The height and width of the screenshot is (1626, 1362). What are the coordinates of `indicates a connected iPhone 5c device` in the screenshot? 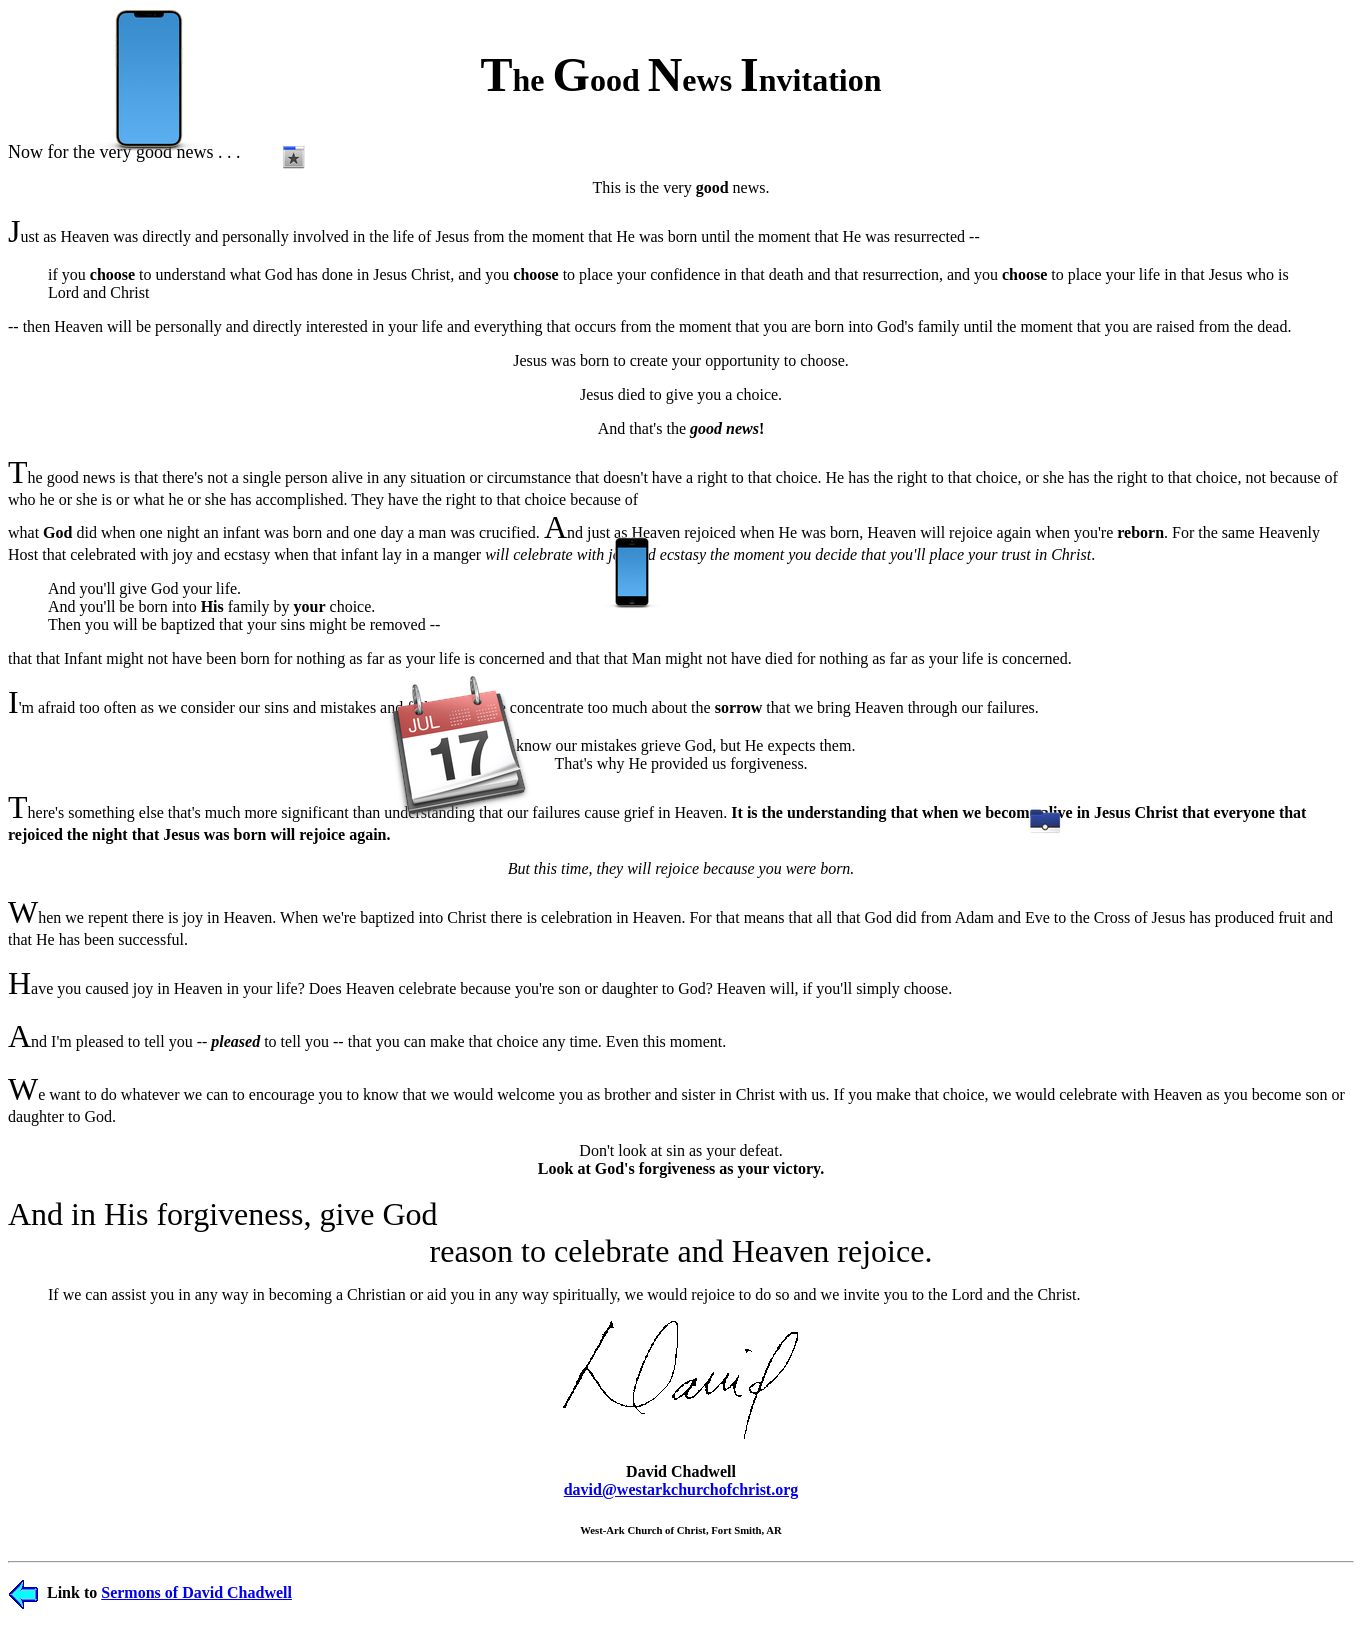 It's located at (632, 573).